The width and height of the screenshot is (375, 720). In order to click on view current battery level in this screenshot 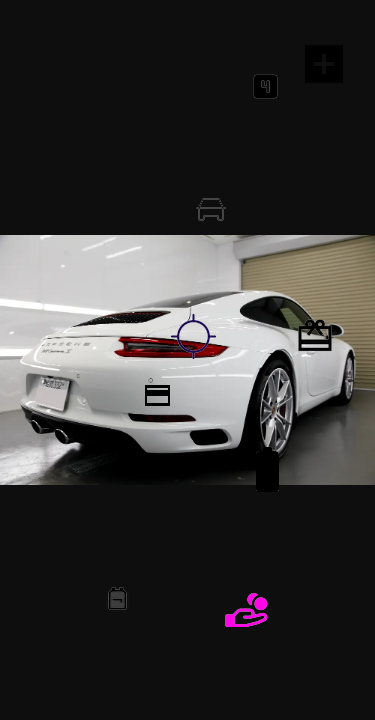, I will do `click(267, 469)`.